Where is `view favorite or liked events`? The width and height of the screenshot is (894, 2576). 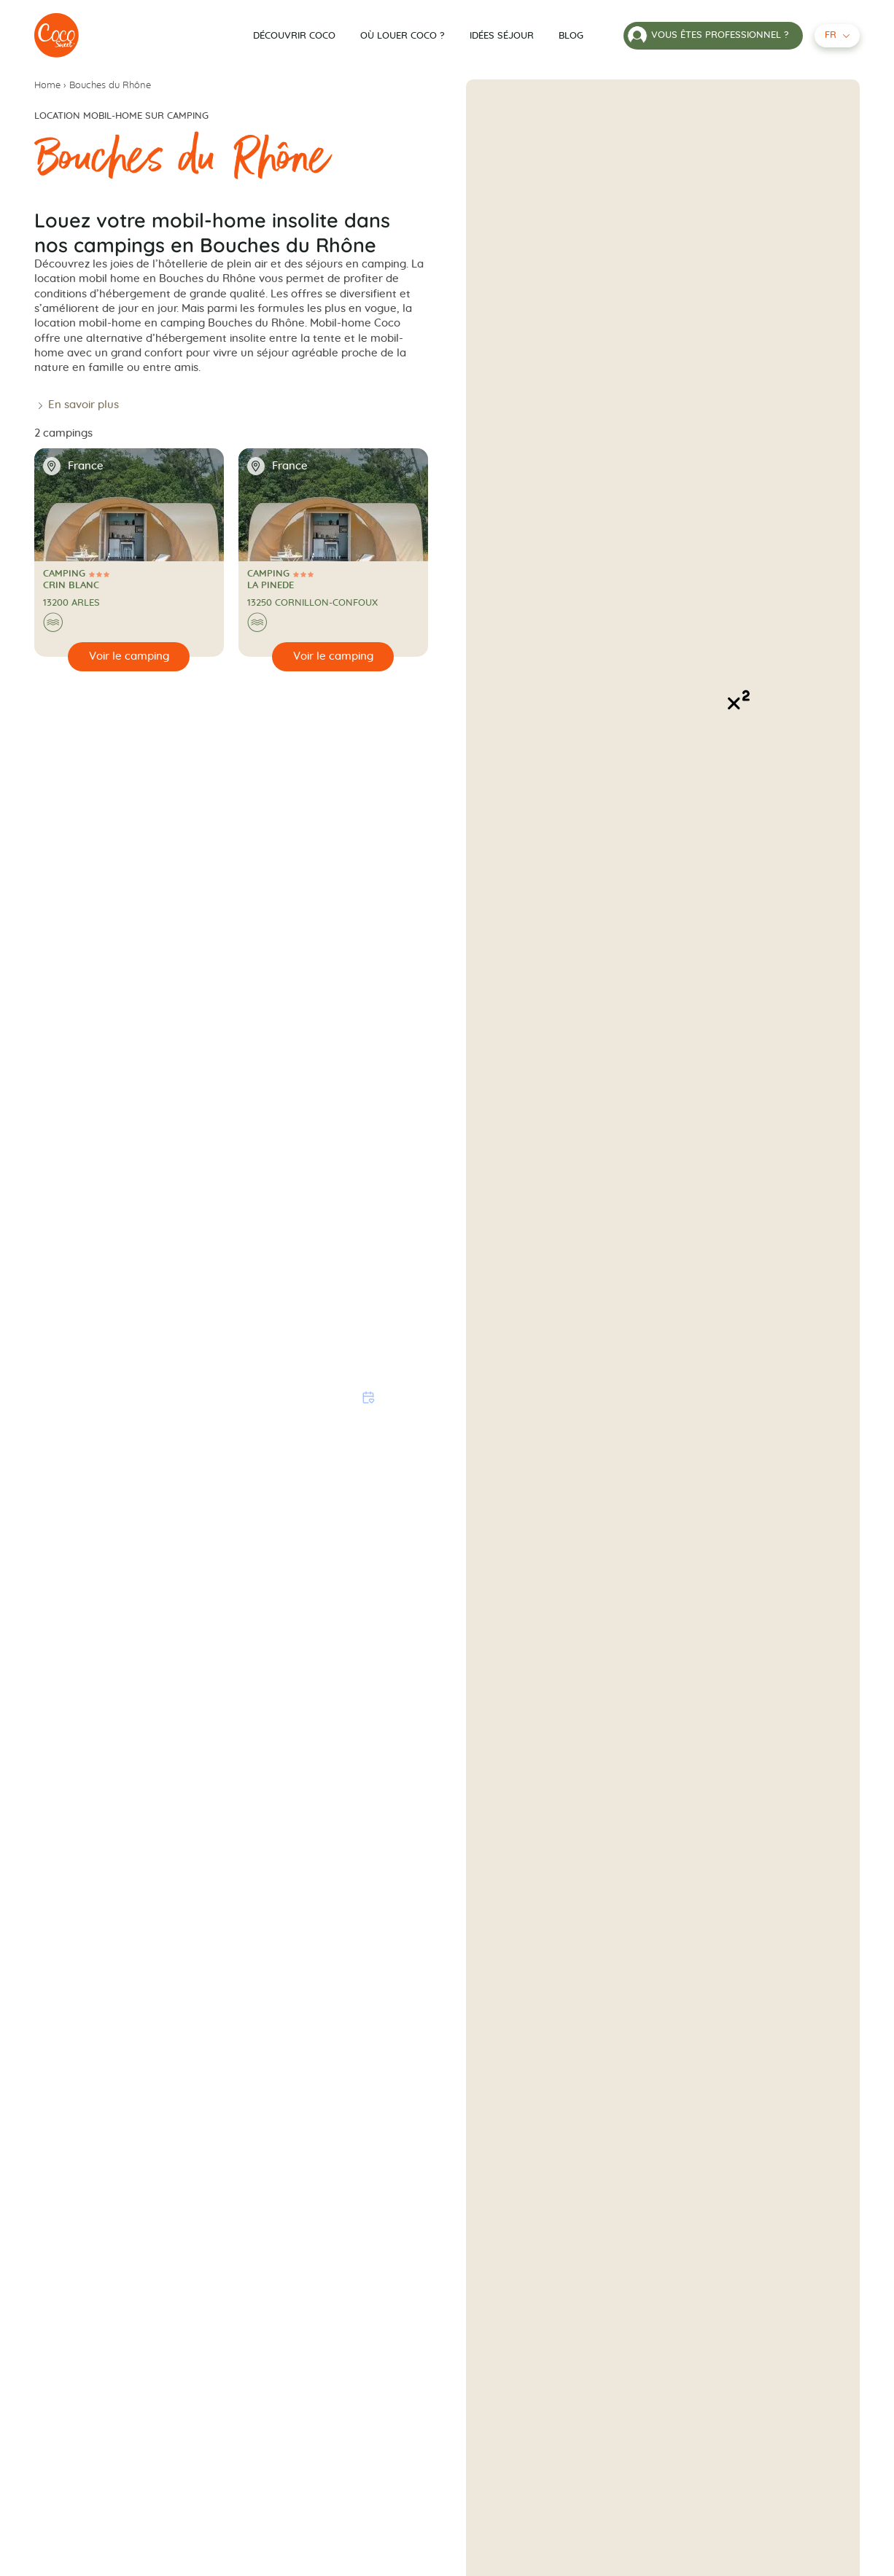 view favorite or liked events is located at coordinates (368, 1397).